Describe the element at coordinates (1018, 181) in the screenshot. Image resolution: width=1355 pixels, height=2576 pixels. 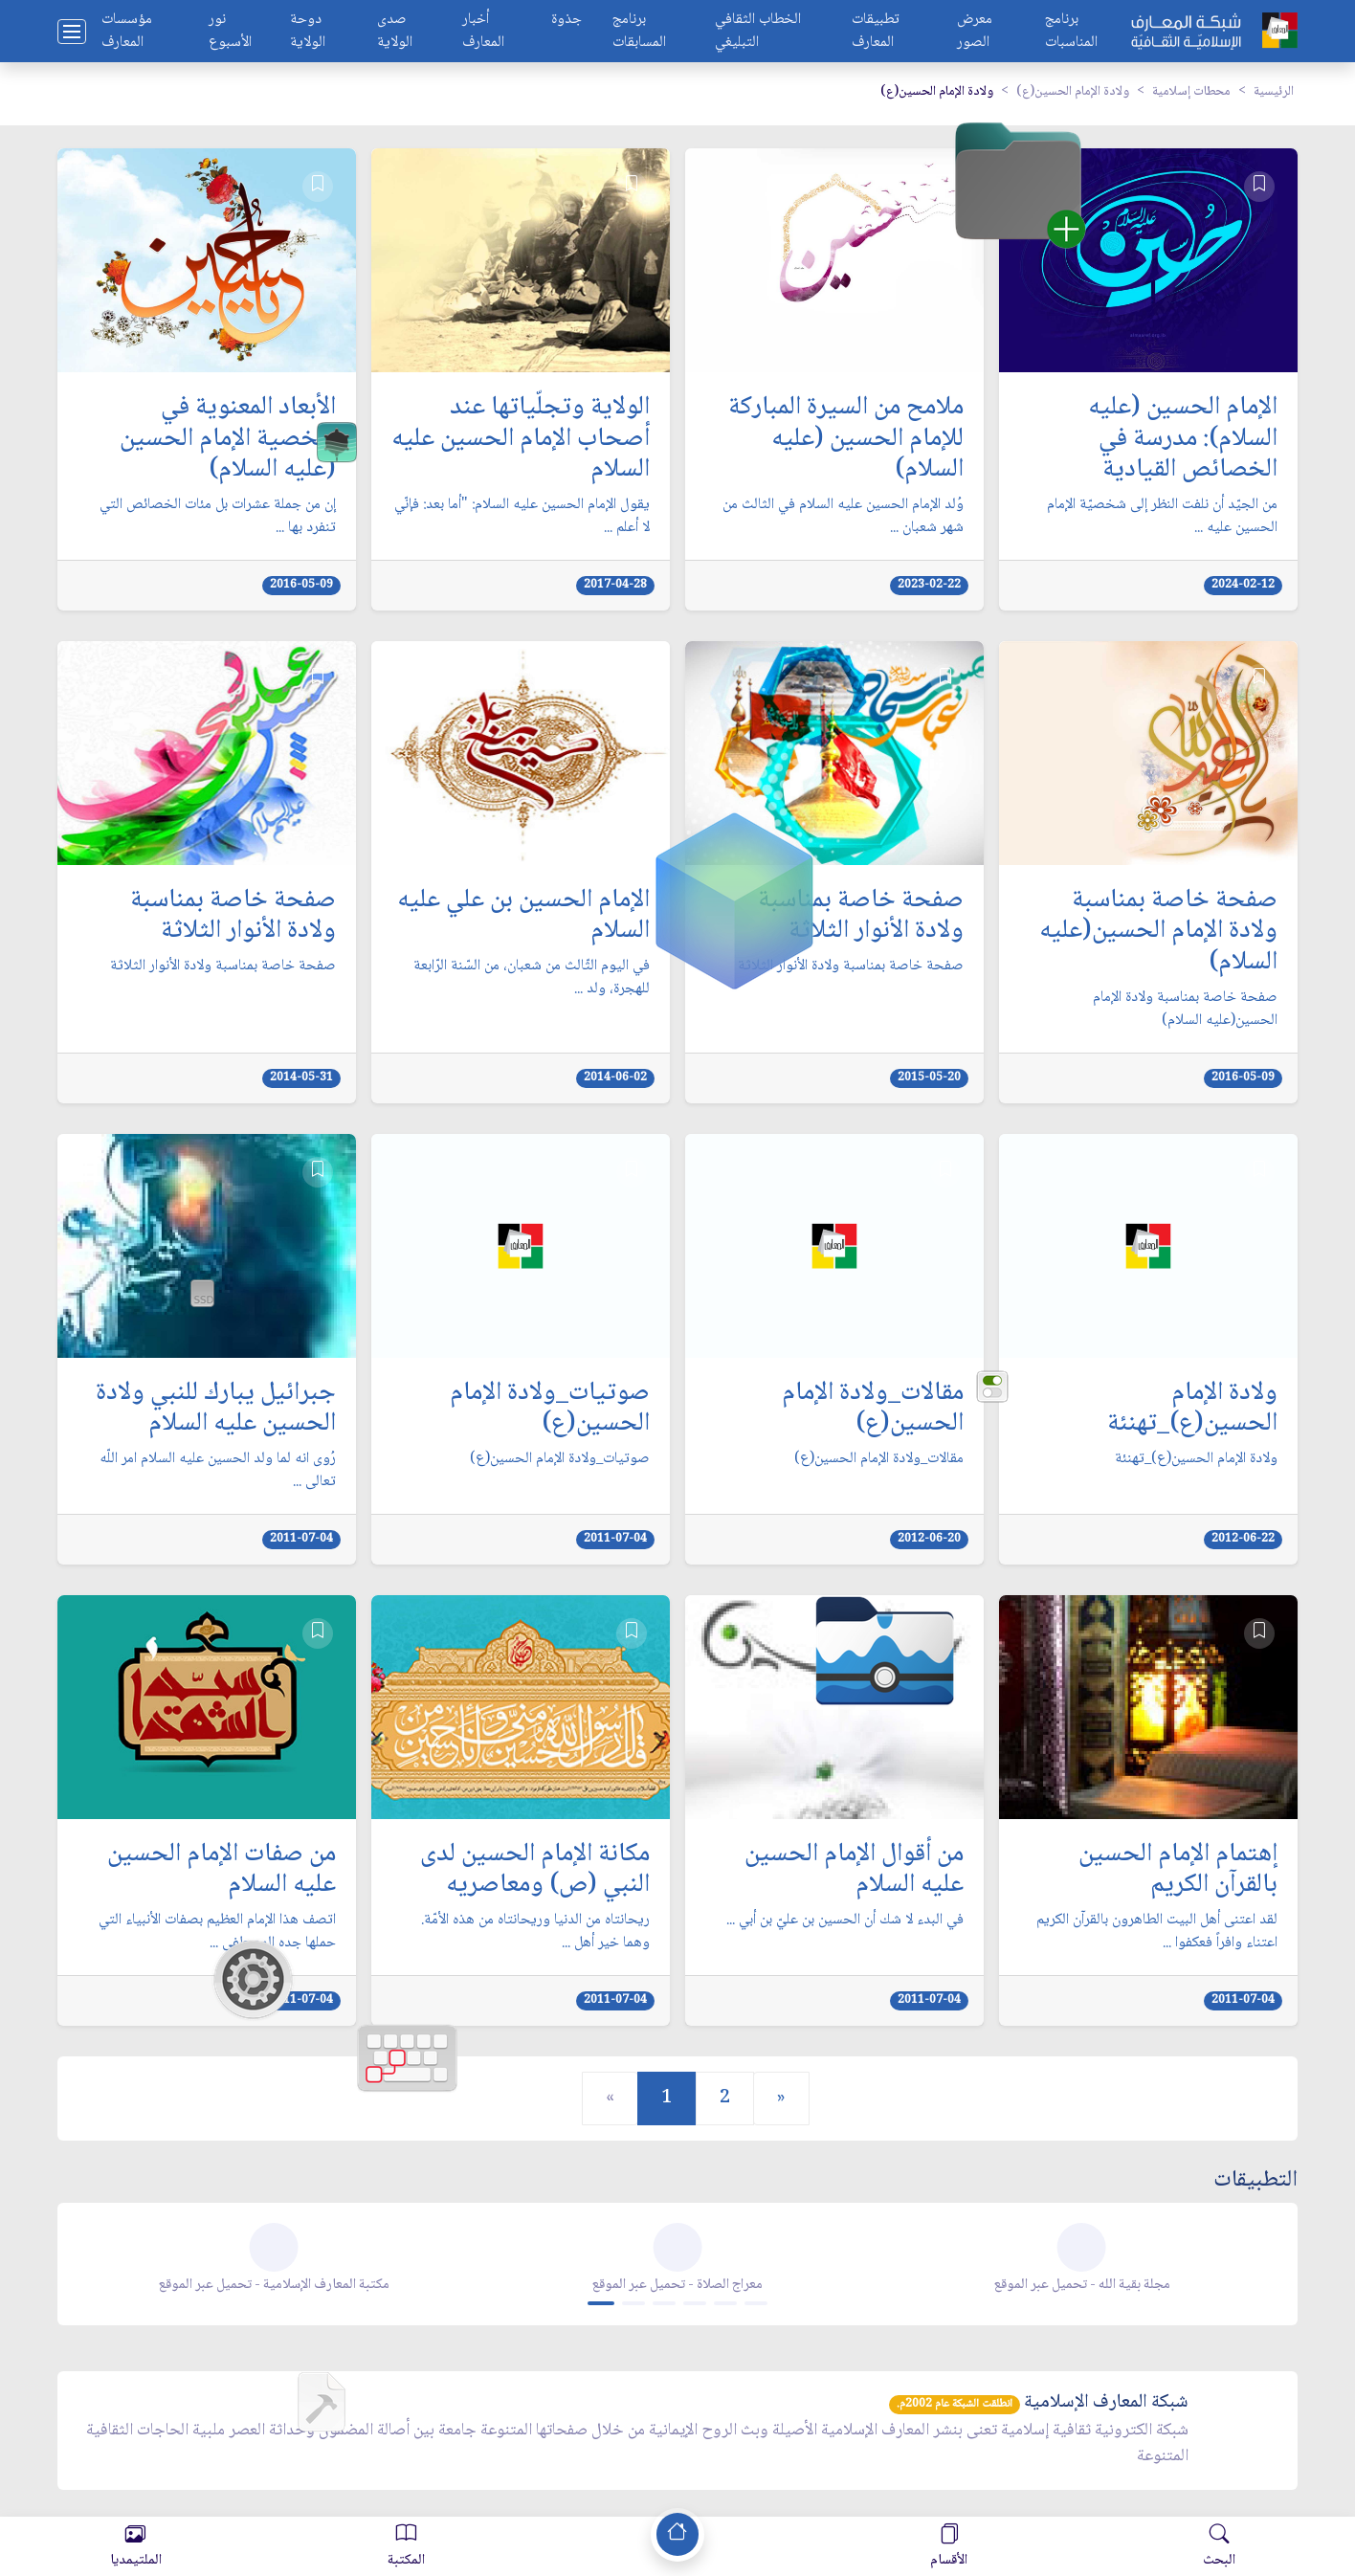
I see `create a new folder` at that location.